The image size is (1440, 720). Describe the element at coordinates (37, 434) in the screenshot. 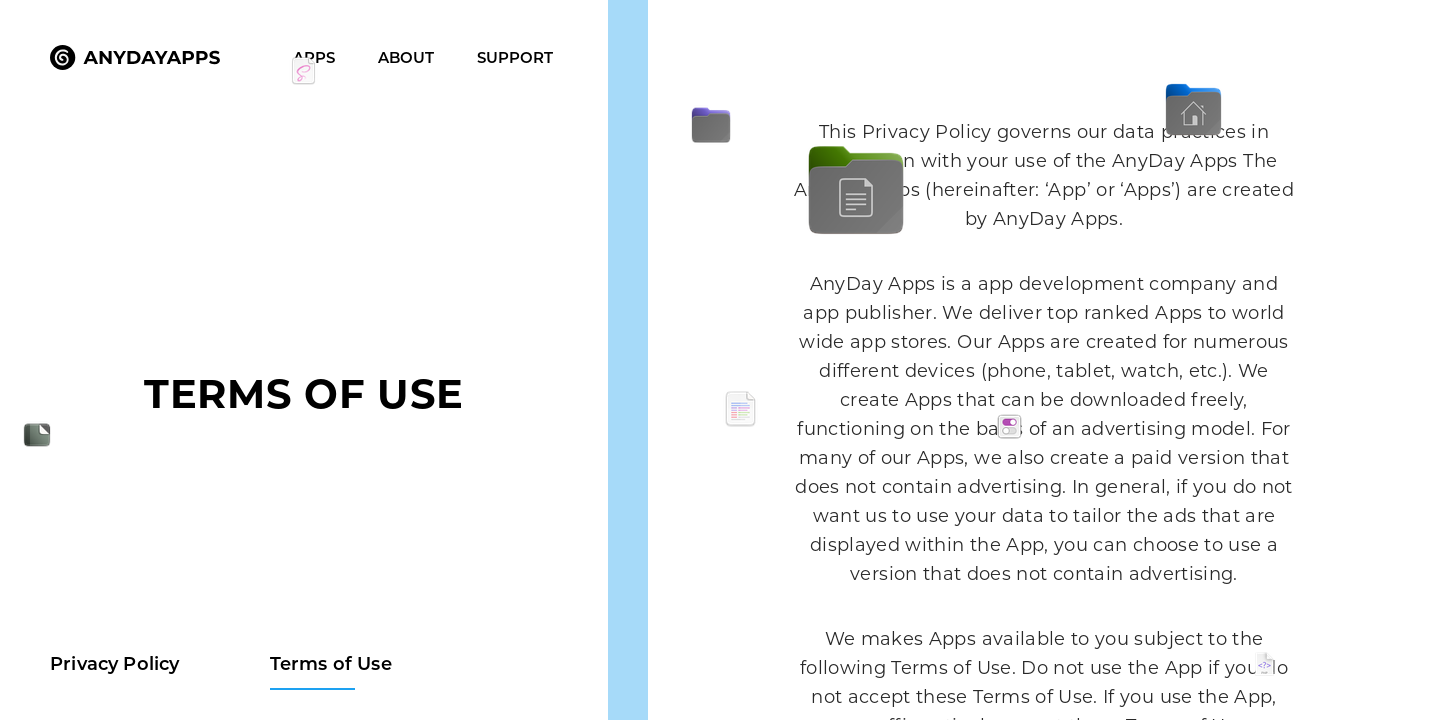

I see `change desktop wallpaper settings` at that location.